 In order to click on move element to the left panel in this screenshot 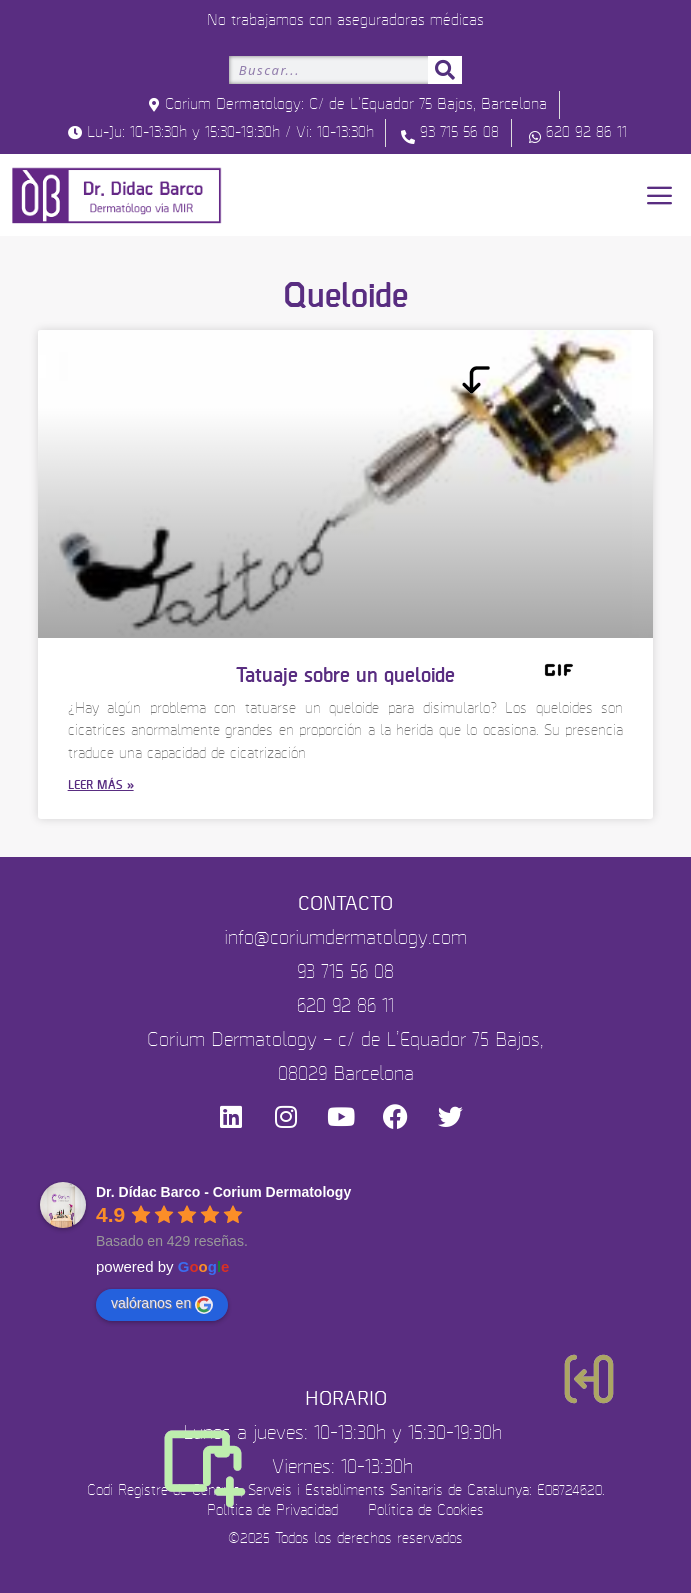, I will do `click(589, 1379)`.